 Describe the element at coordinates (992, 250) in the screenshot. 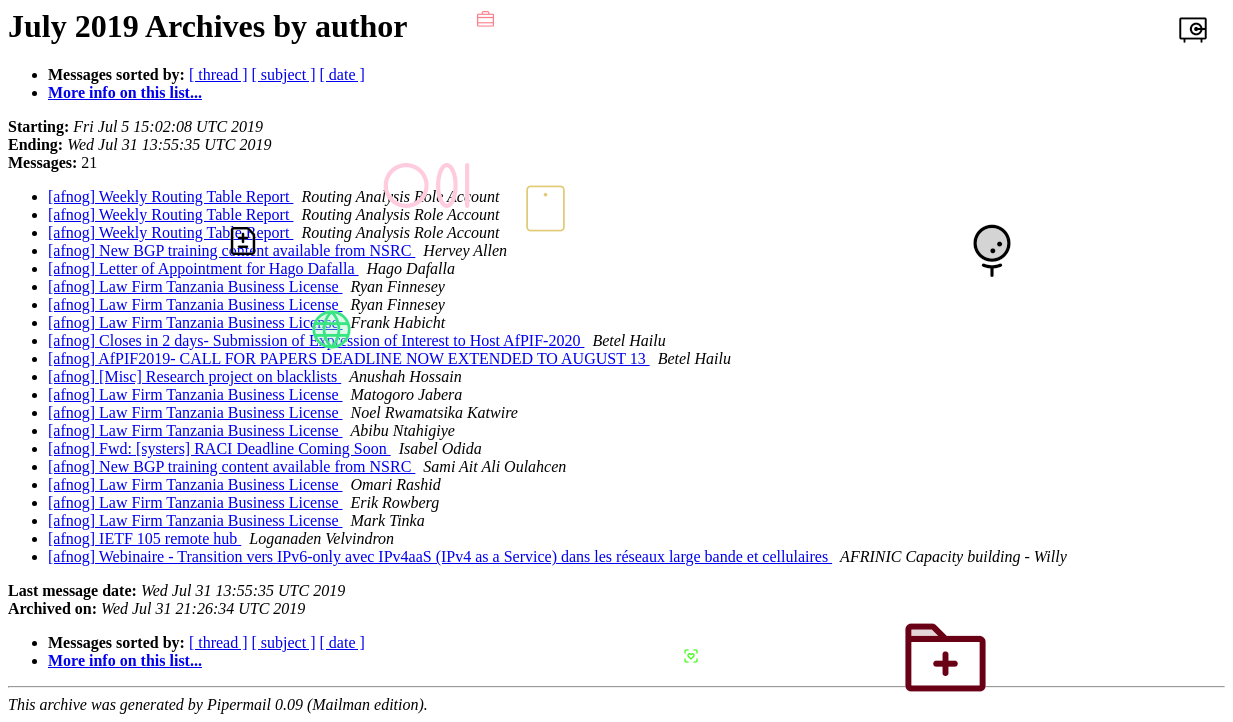

I see `access golf-related features or content` at that location.